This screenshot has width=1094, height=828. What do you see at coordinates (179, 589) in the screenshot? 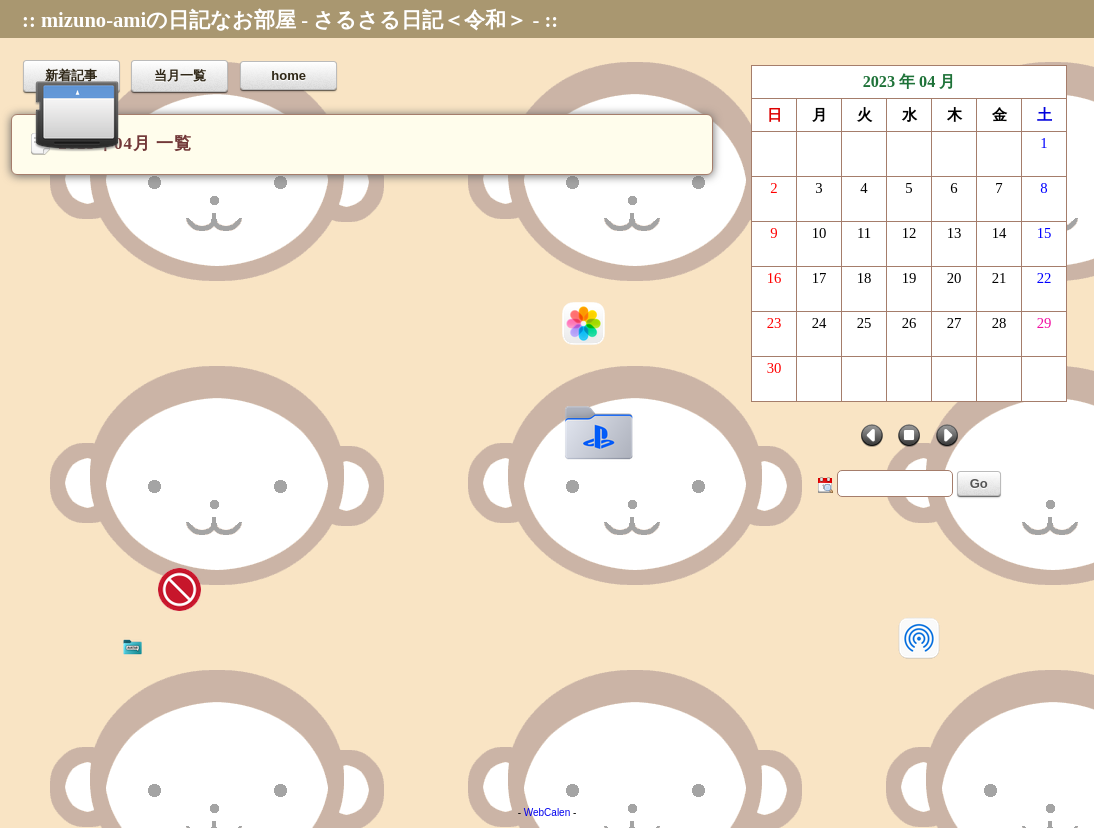
I see `remove or delete a group` at bounding box center [179, 589].